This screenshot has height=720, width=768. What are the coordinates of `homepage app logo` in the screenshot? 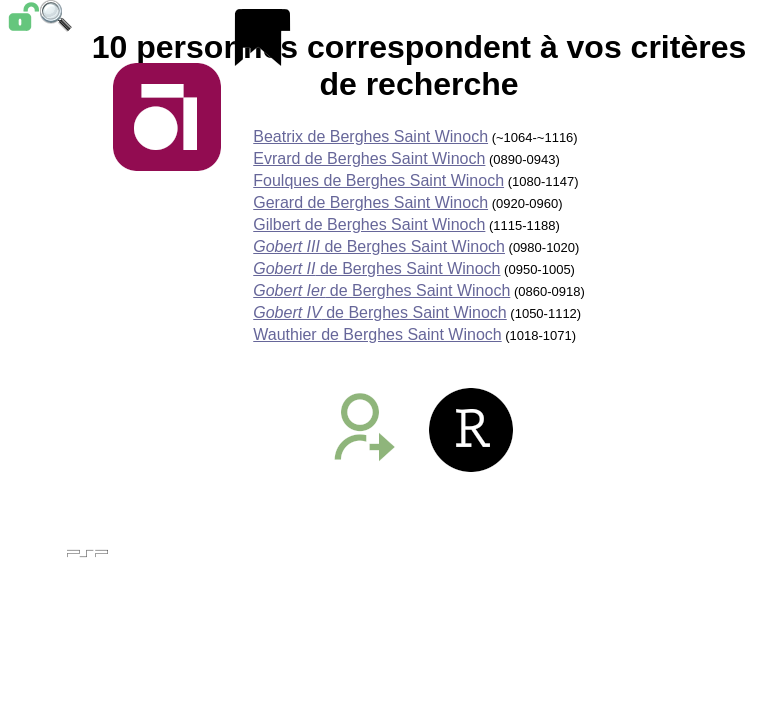 It's located at (262, 37).